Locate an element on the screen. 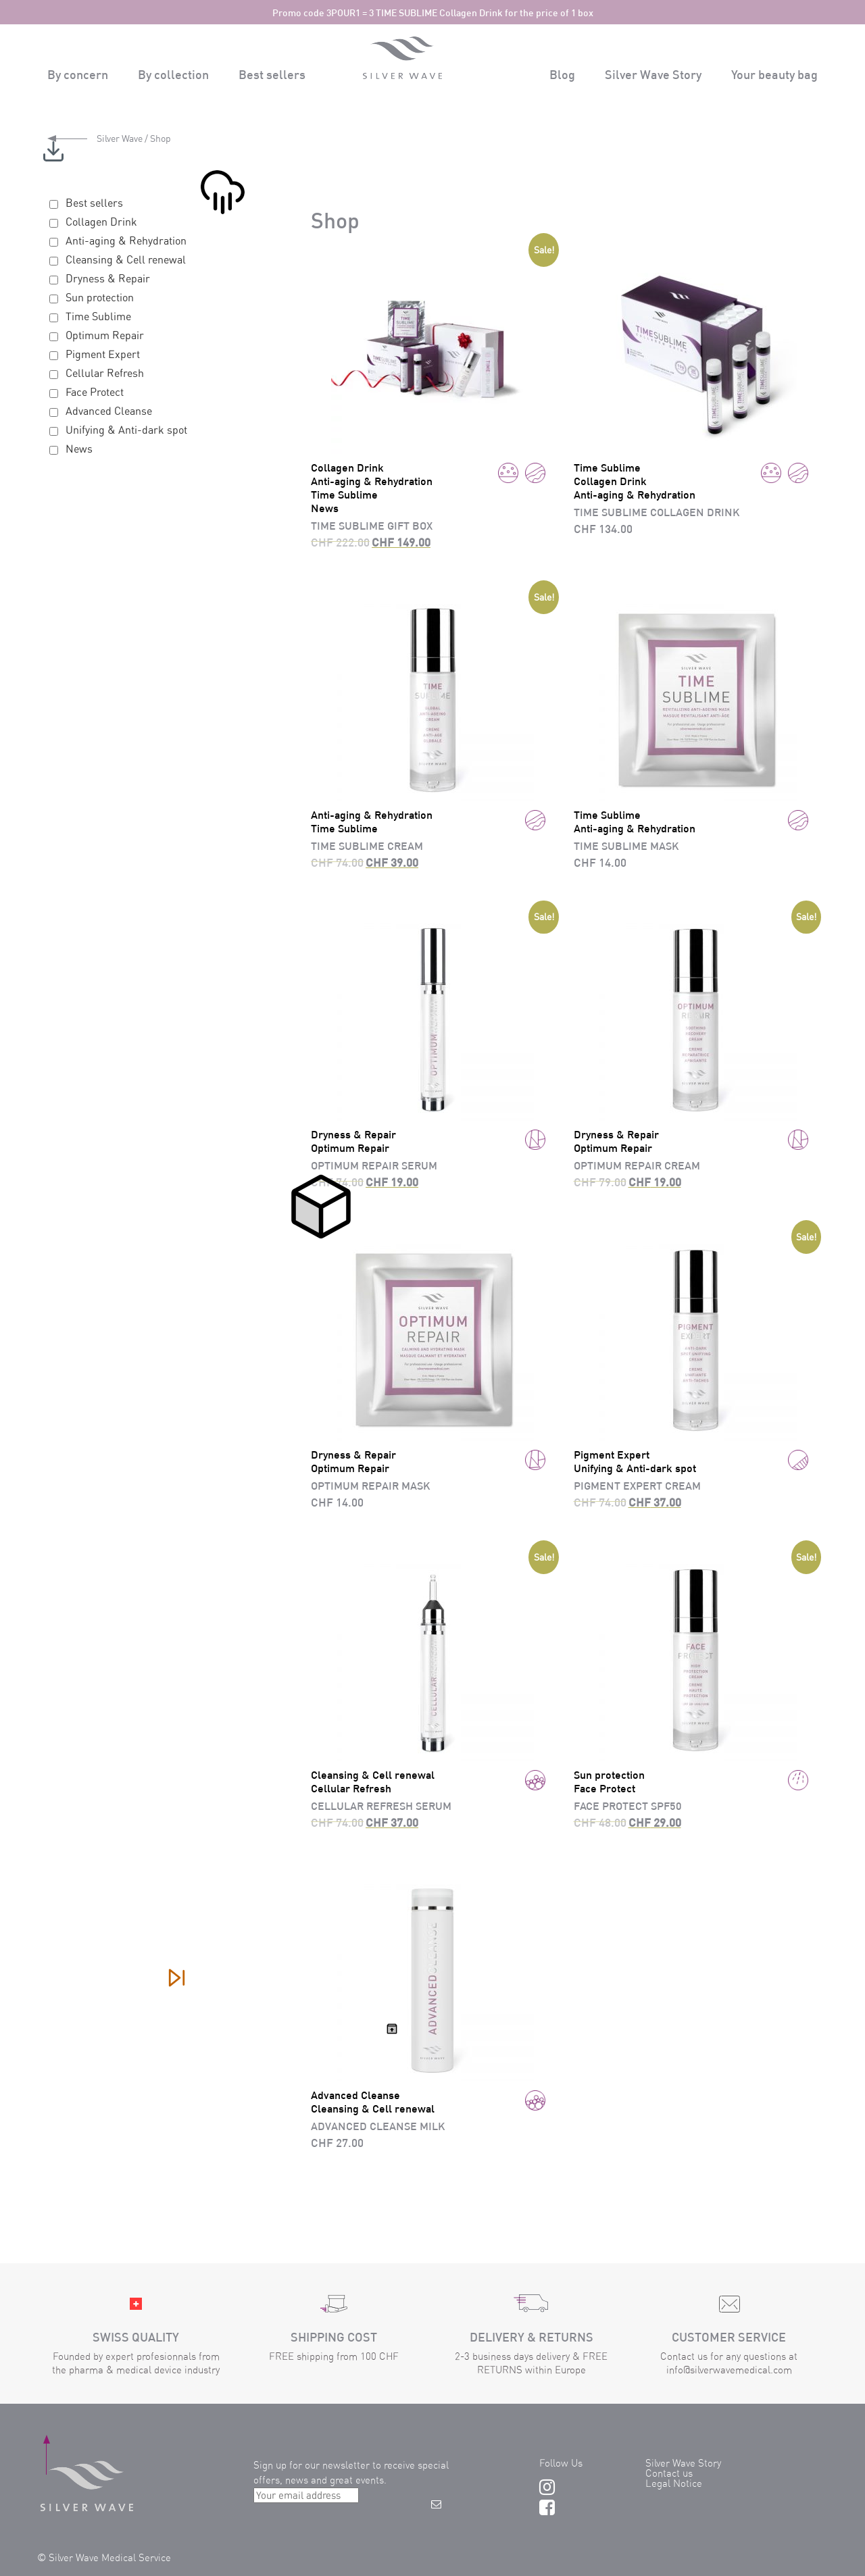  restore item from archive is located at coordinates (392, 2029).